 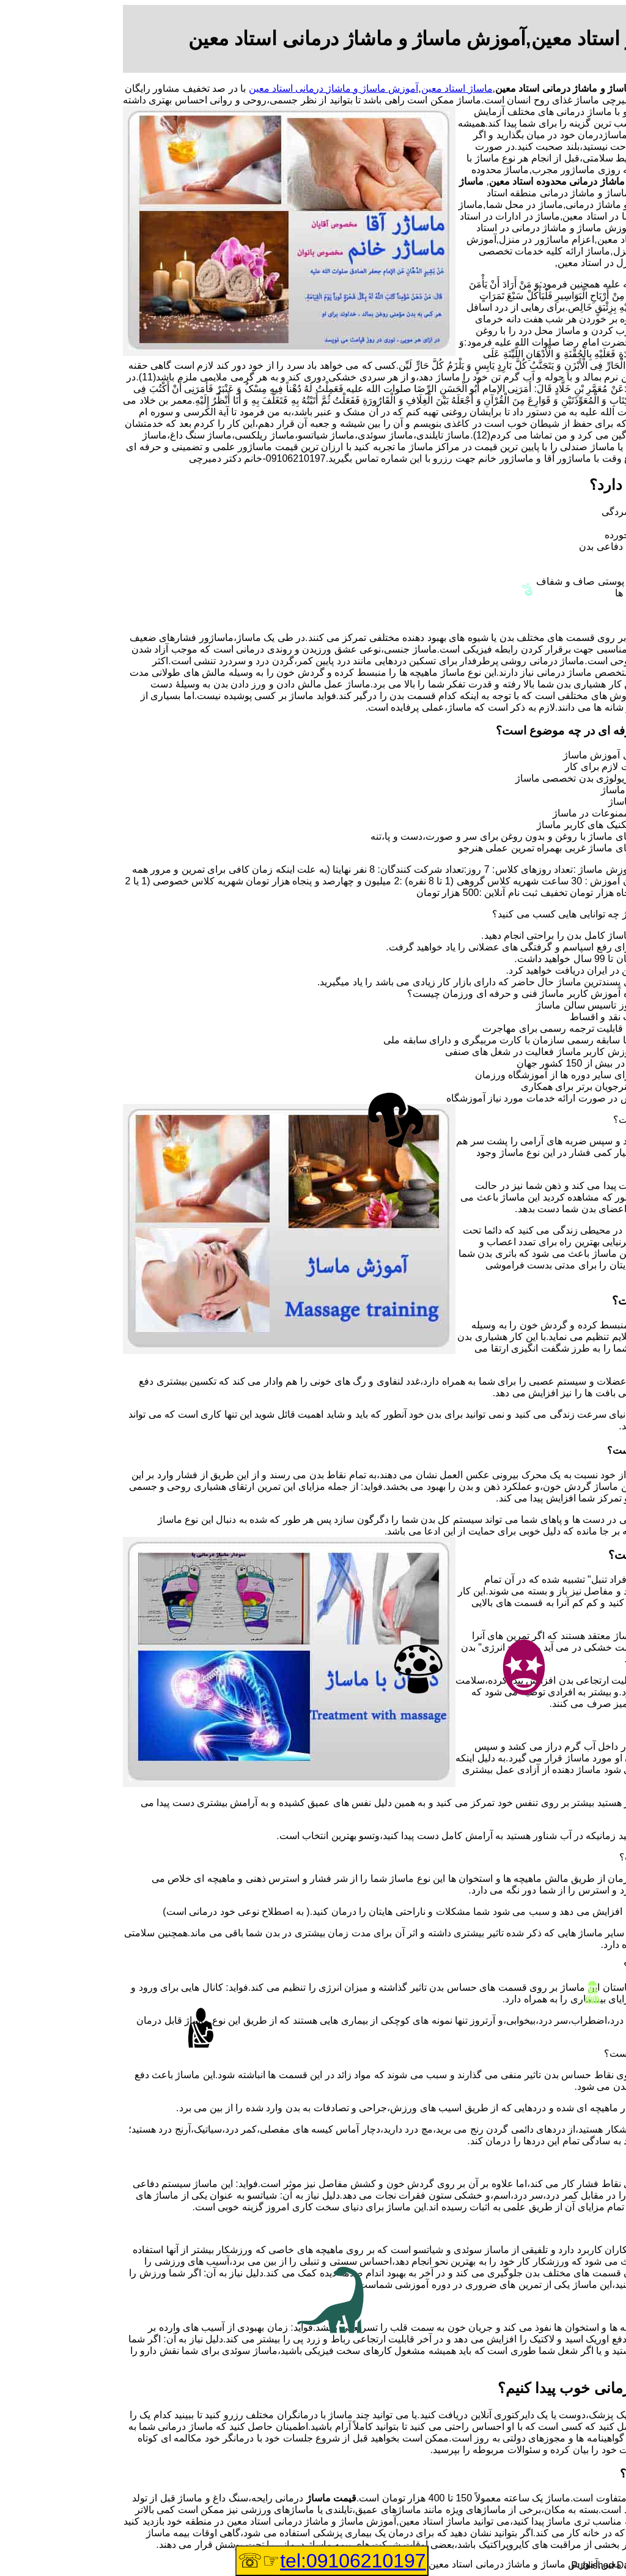 I want to click on indicates an injury or medical condition, so click(x=201, y=2027).